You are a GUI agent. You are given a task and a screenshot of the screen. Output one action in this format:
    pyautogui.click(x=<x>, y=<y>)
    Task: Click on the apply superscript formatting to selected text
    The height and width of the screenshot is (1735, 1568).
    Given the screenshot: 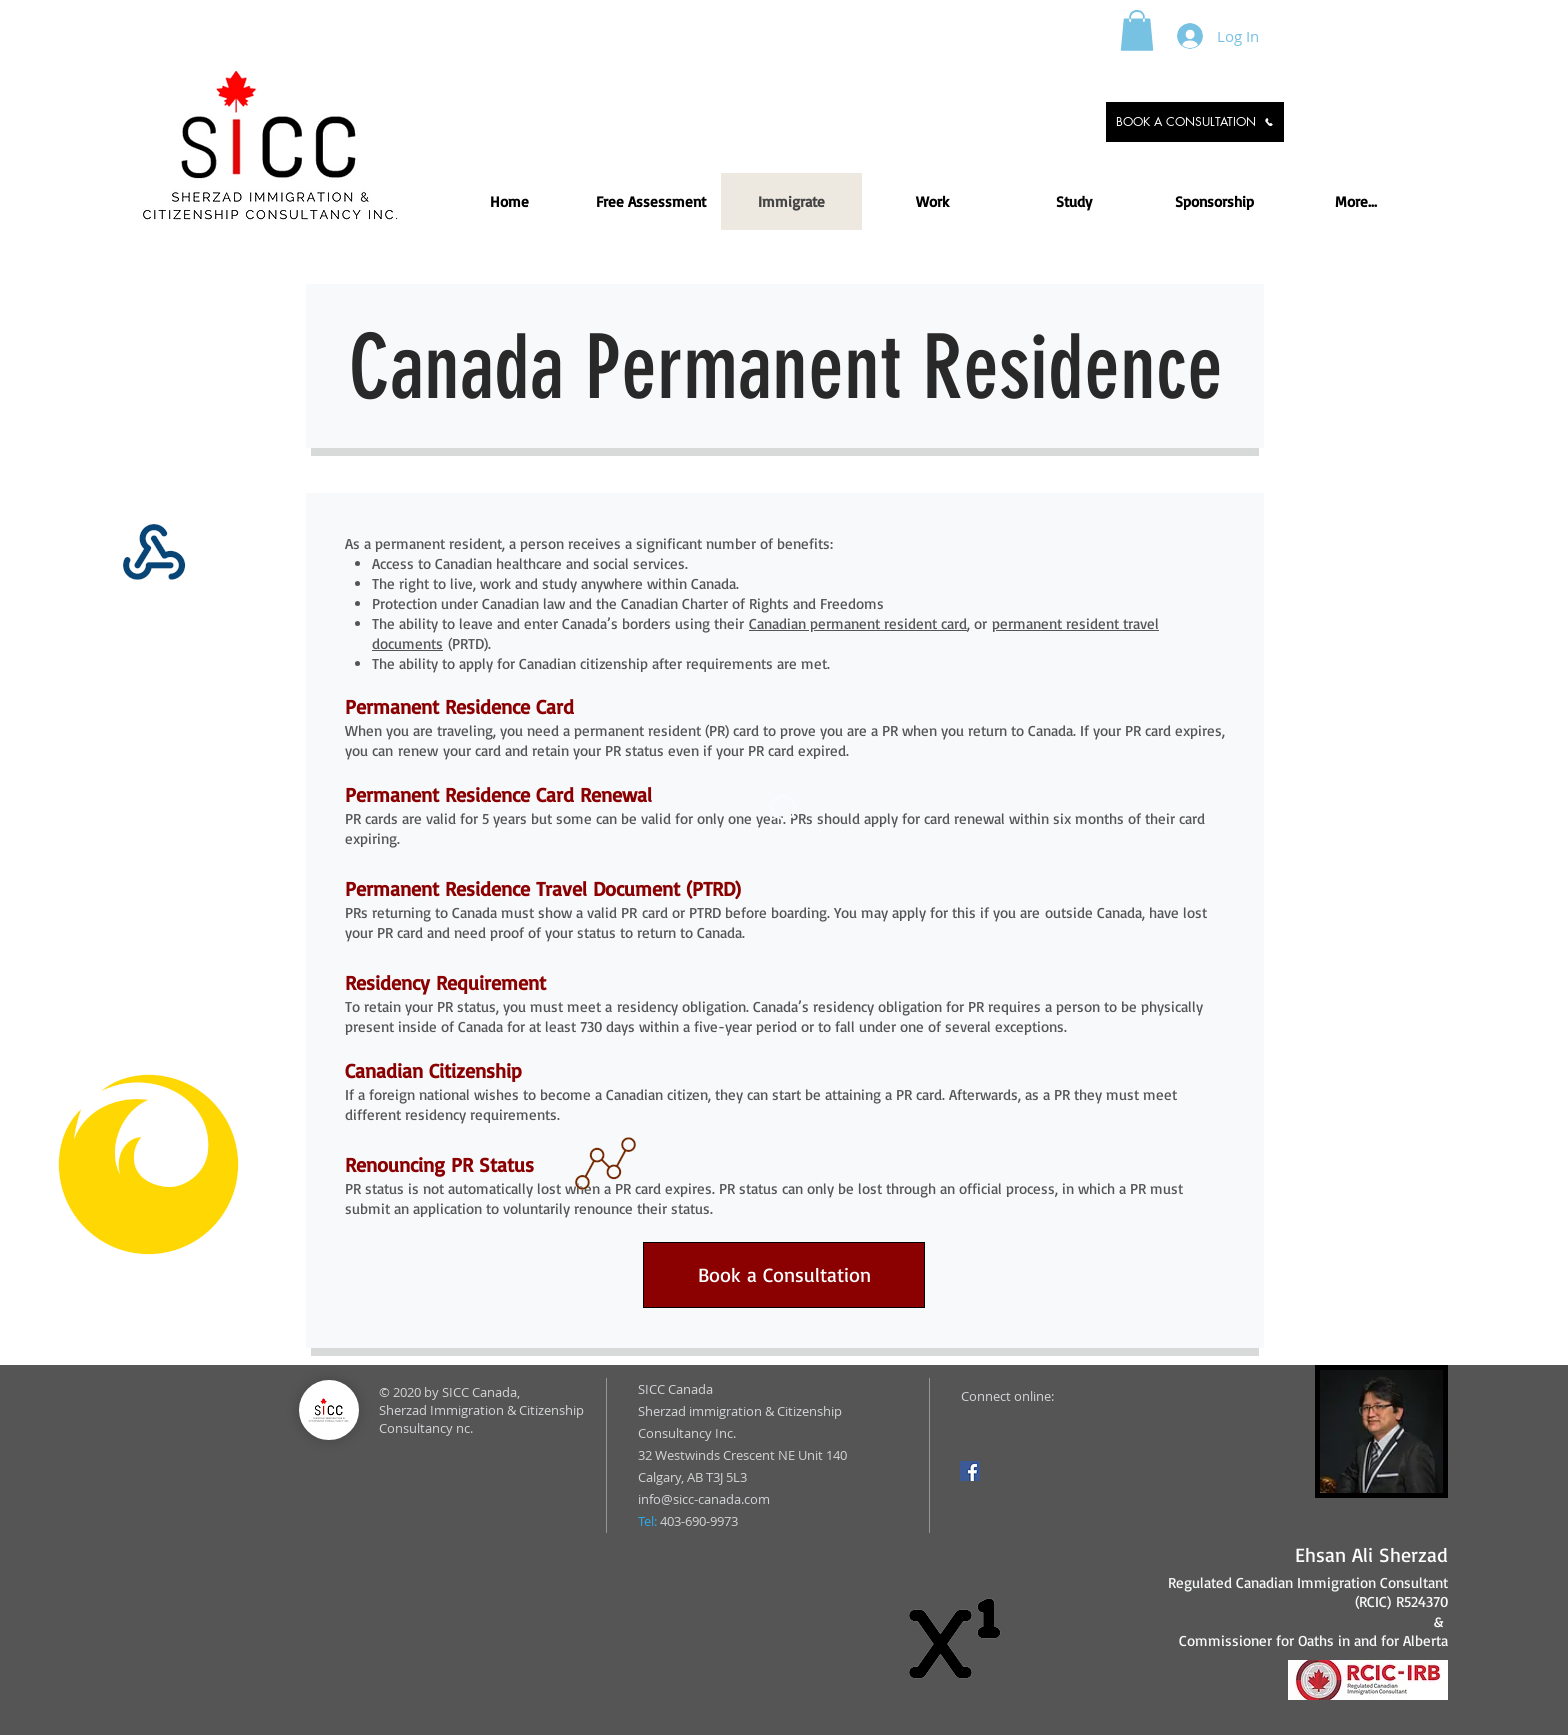 What is the action you would take?
    pyautogui.click(x=949, y=1644)
    